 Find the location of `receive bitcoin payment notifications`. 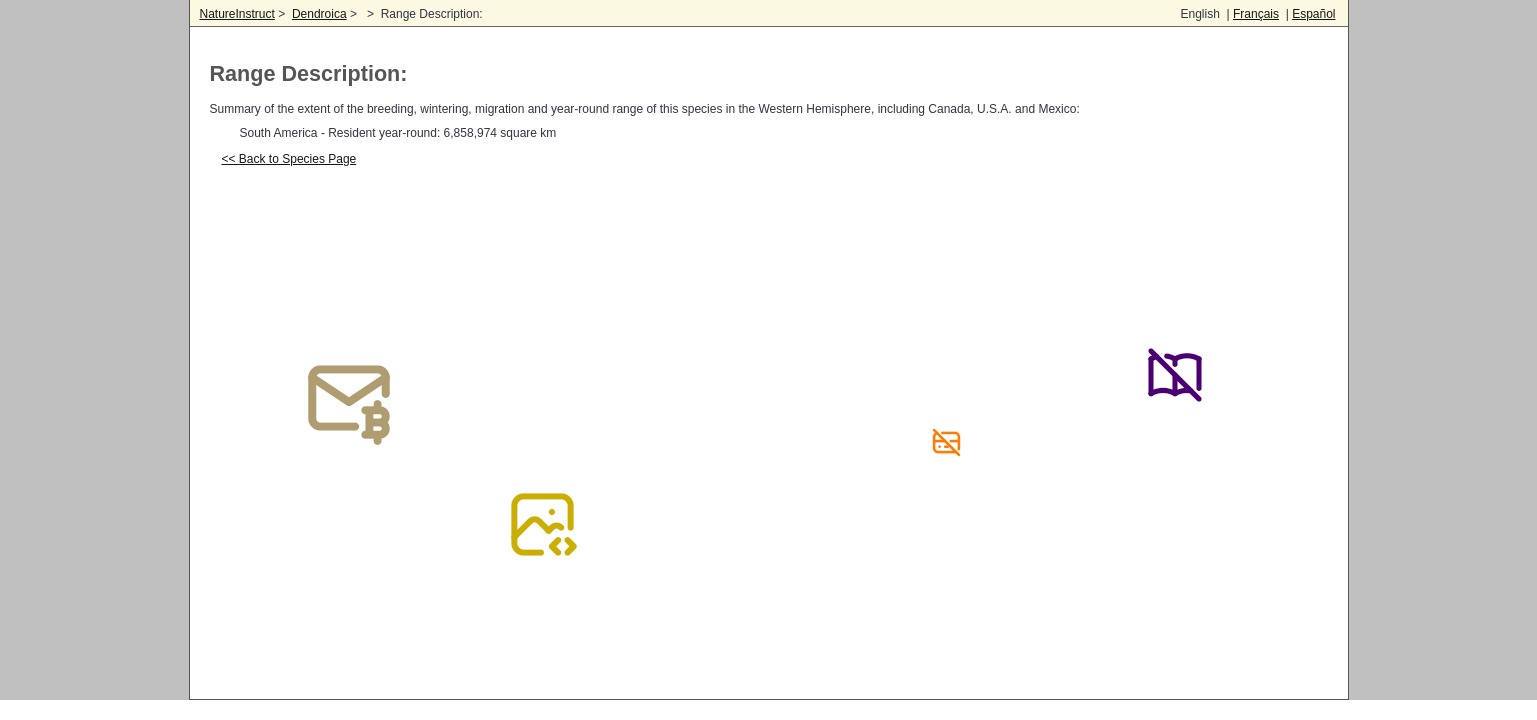

receive bitcoin payment notifications is located at coordinates (349, 398).